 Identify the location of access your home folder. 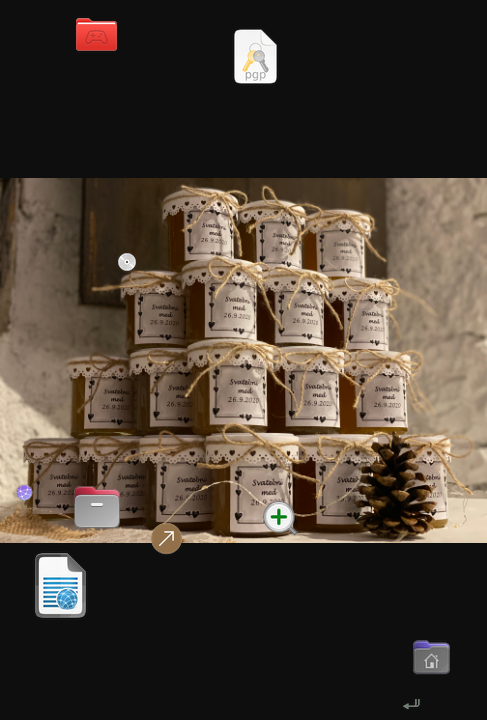
(431, 656).